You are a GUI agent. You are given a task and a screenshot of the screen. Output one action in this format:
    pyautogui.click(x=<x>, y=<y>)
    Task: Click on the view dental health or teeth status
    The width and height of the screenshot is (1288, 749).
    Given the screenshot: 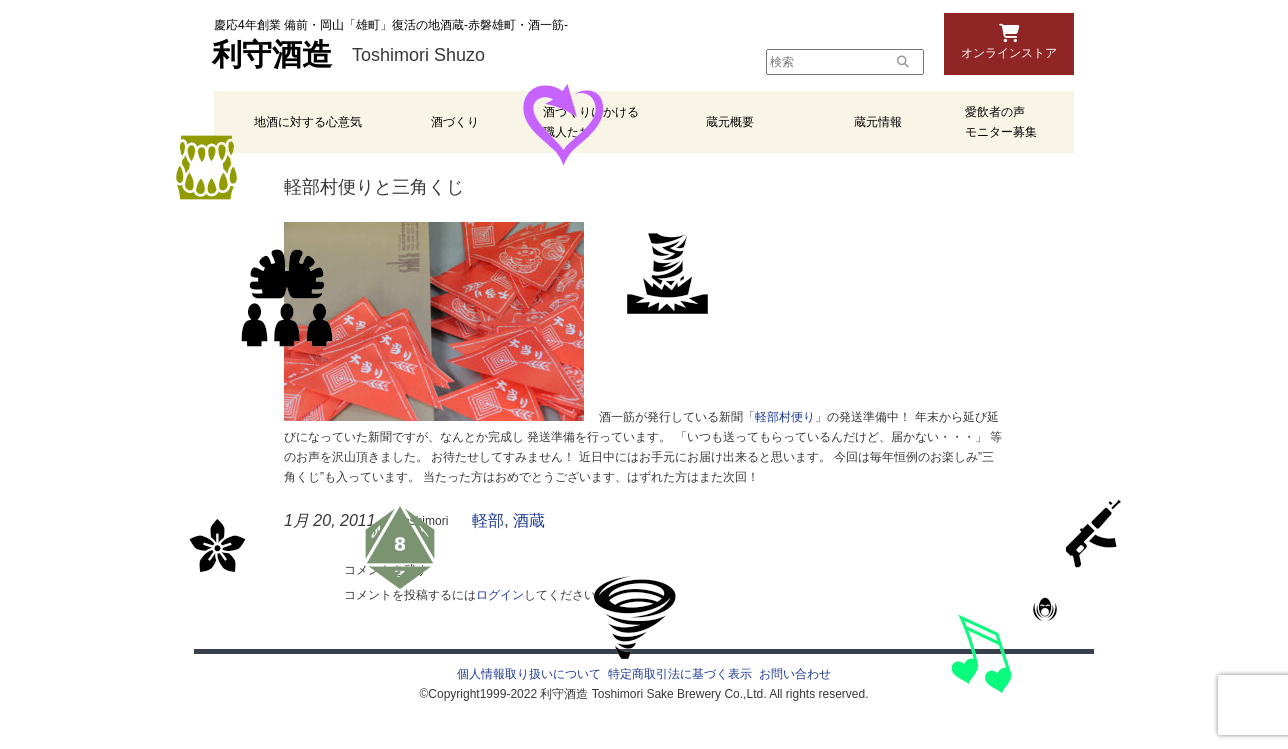 What is the action you would take?
    pyautogui.click(x=206, y=167)
    